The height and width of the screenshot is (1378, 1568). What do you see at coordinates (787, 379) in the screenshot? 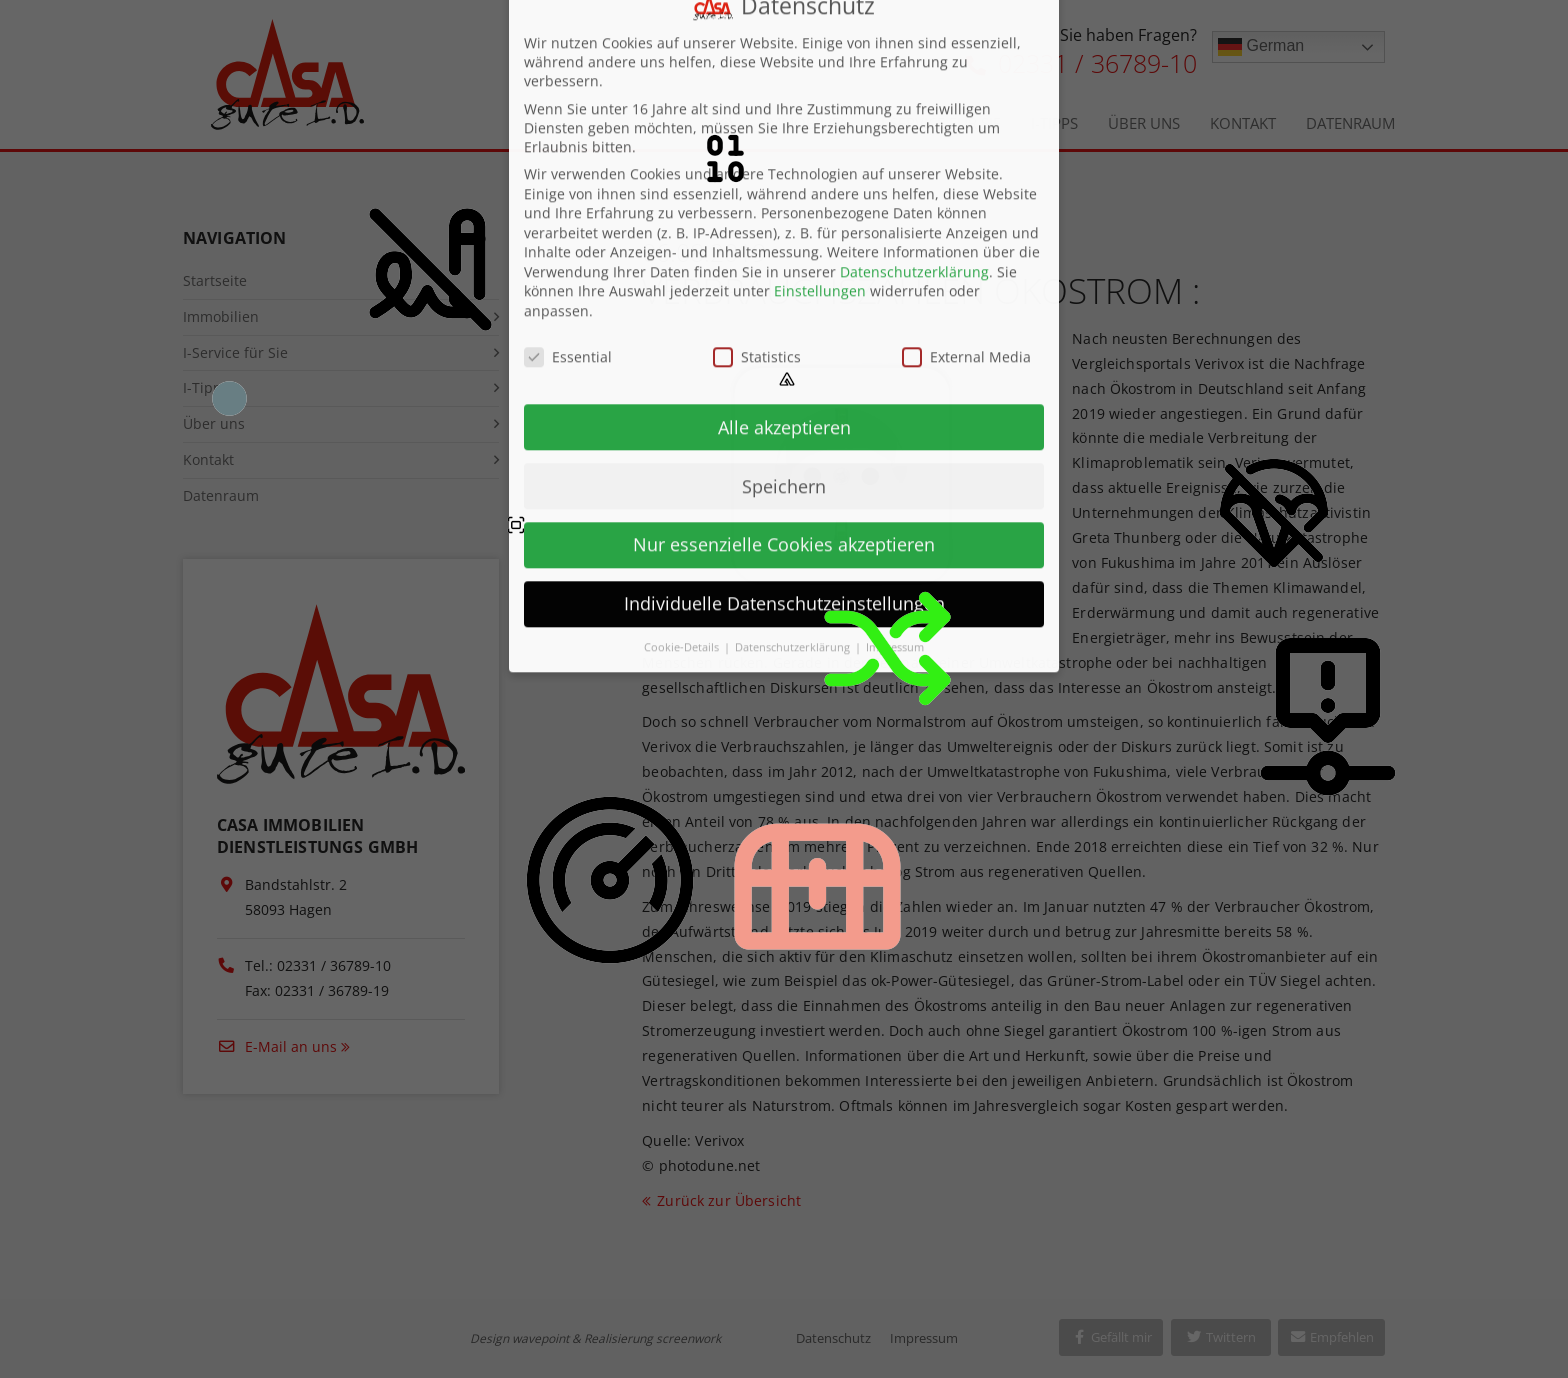
I see `Adobe brand logo` at bounding box center [787, 379].